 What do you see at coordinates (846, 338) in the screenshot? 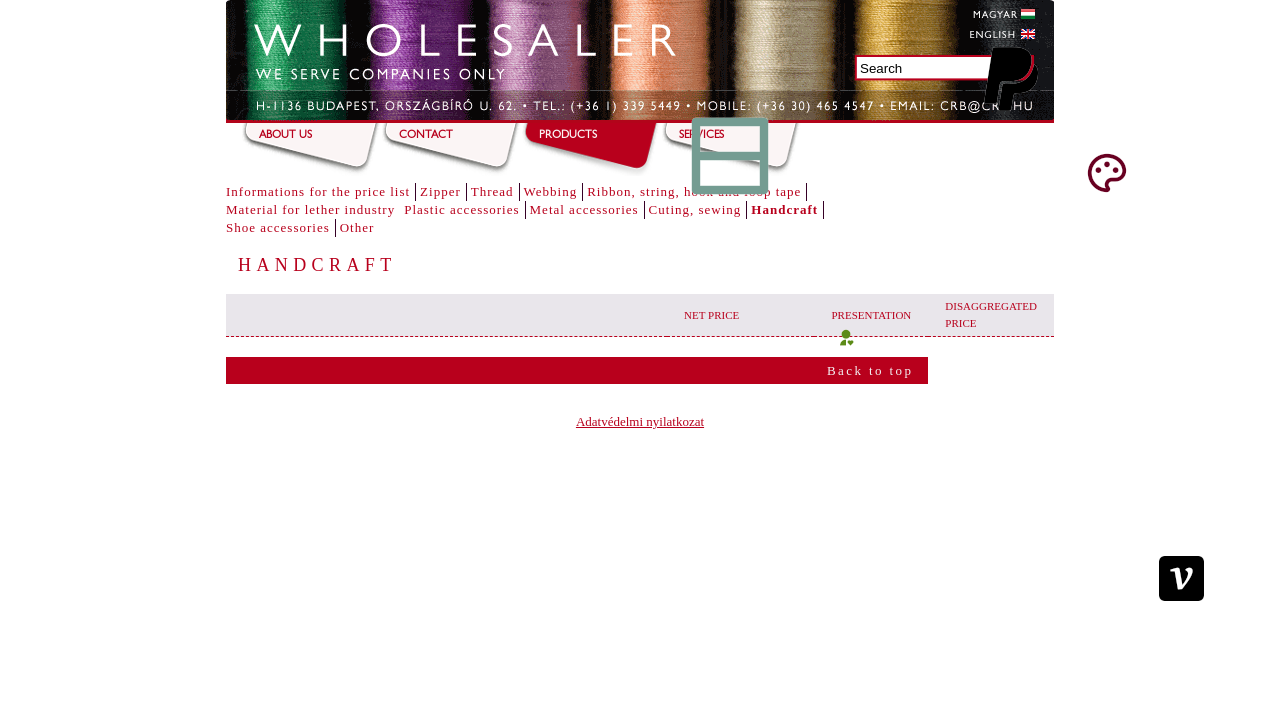
I see `view favorite or loved contacts` at bounding box center [846, 338].